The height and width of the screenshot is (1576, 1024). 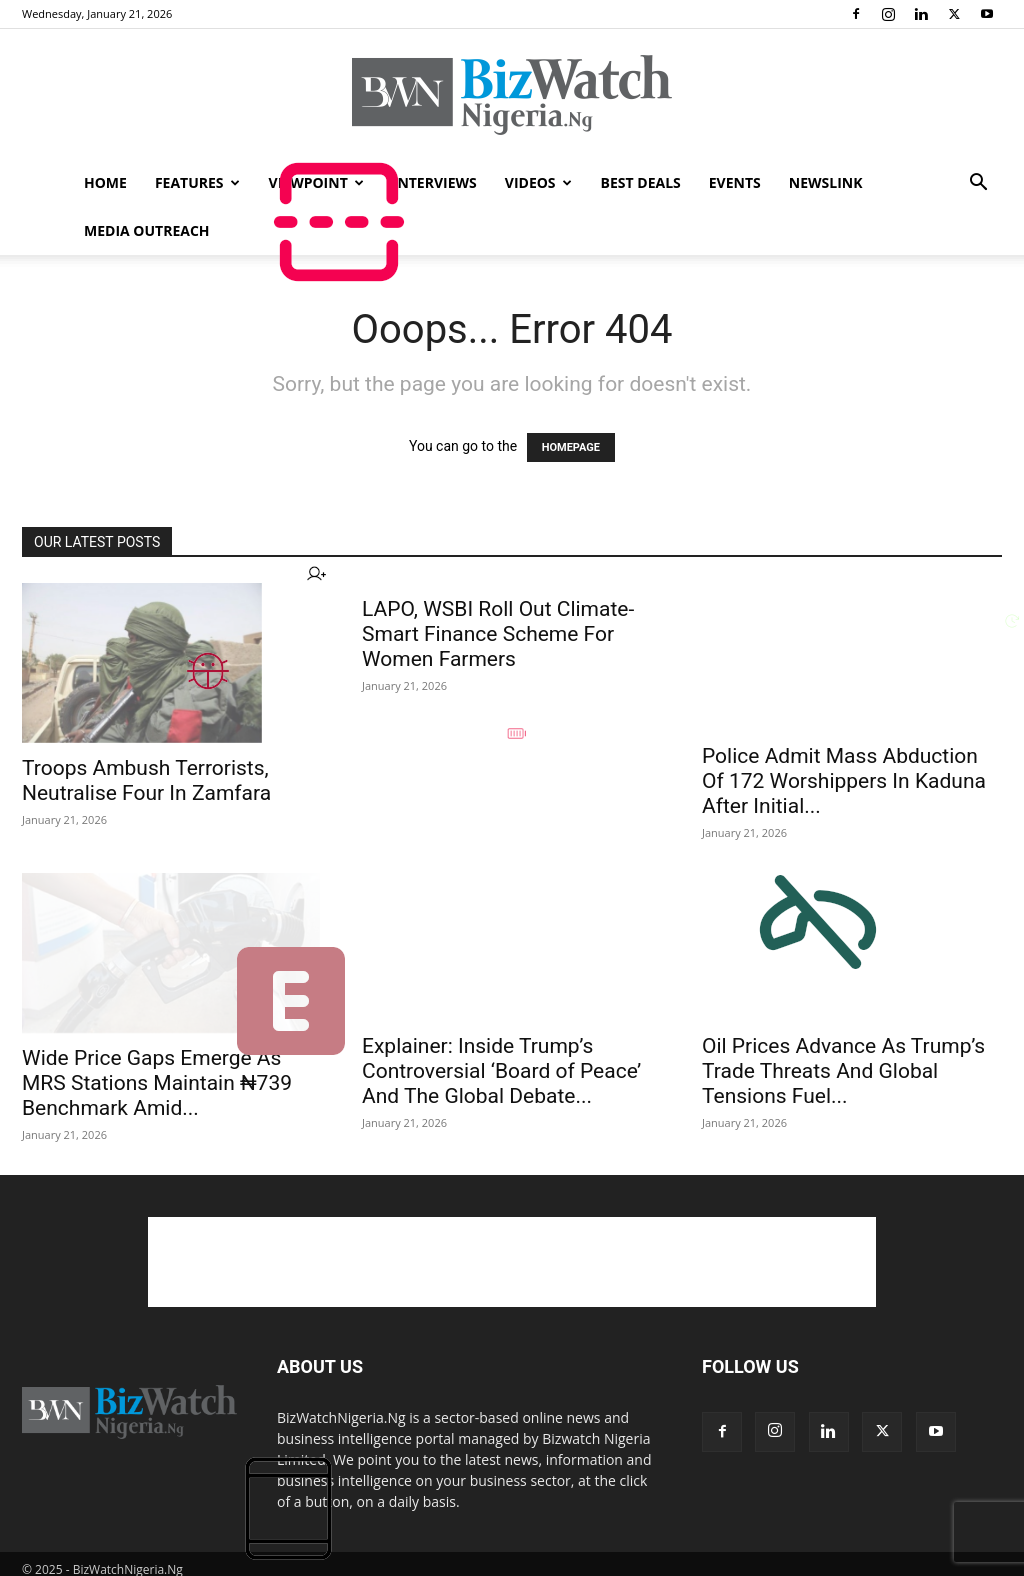 I want to click on switch to tablet view, so click(x=288, y=1508).